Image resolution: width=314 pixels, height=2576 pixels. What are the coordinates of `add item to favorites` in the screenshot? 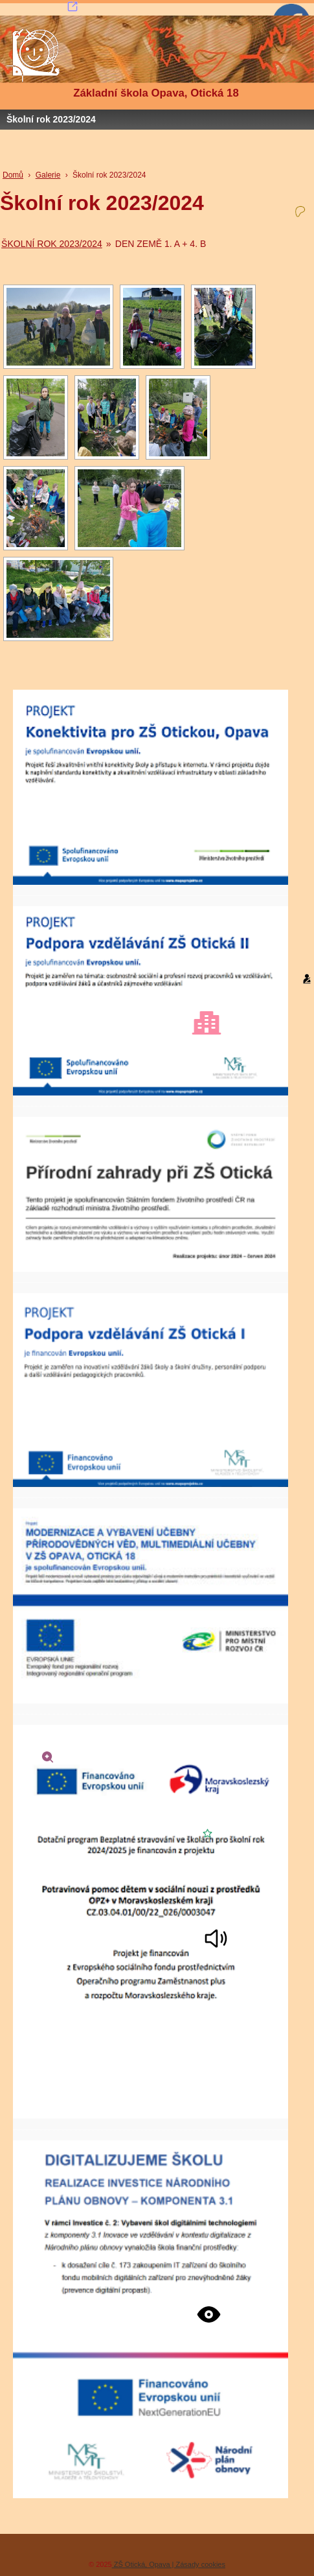 It's located at (207, 1833).